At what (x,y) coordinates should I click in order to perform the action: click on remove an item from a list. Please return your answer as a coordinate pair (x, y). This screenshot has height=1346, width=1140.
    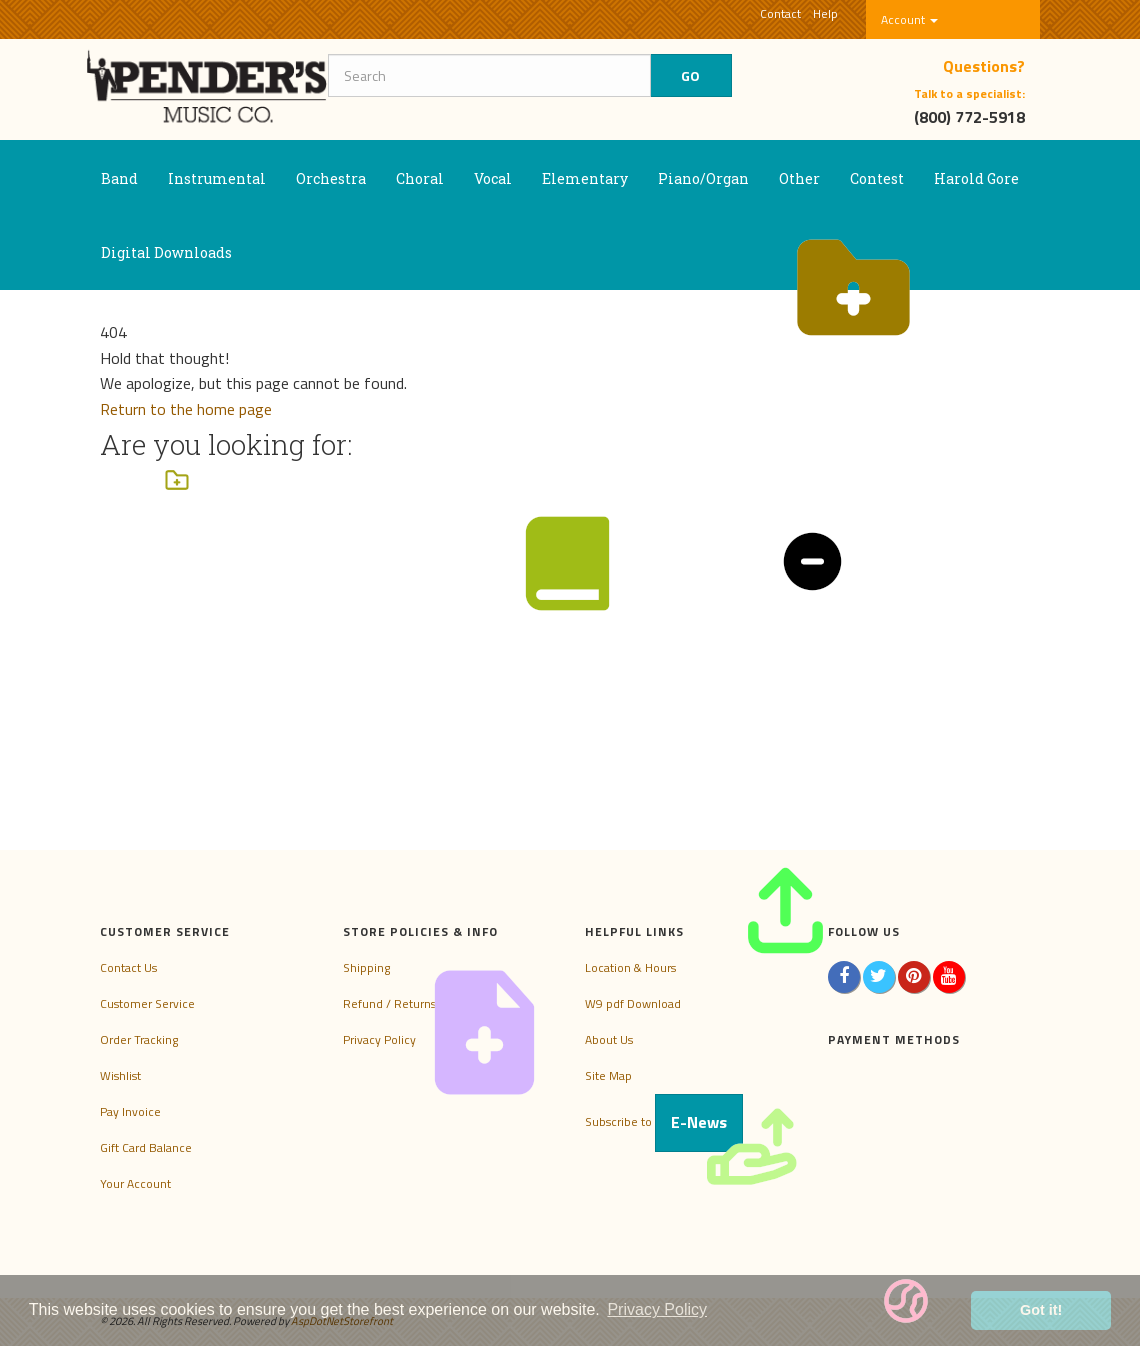
    Looking at the image, I should click on (812, 561).